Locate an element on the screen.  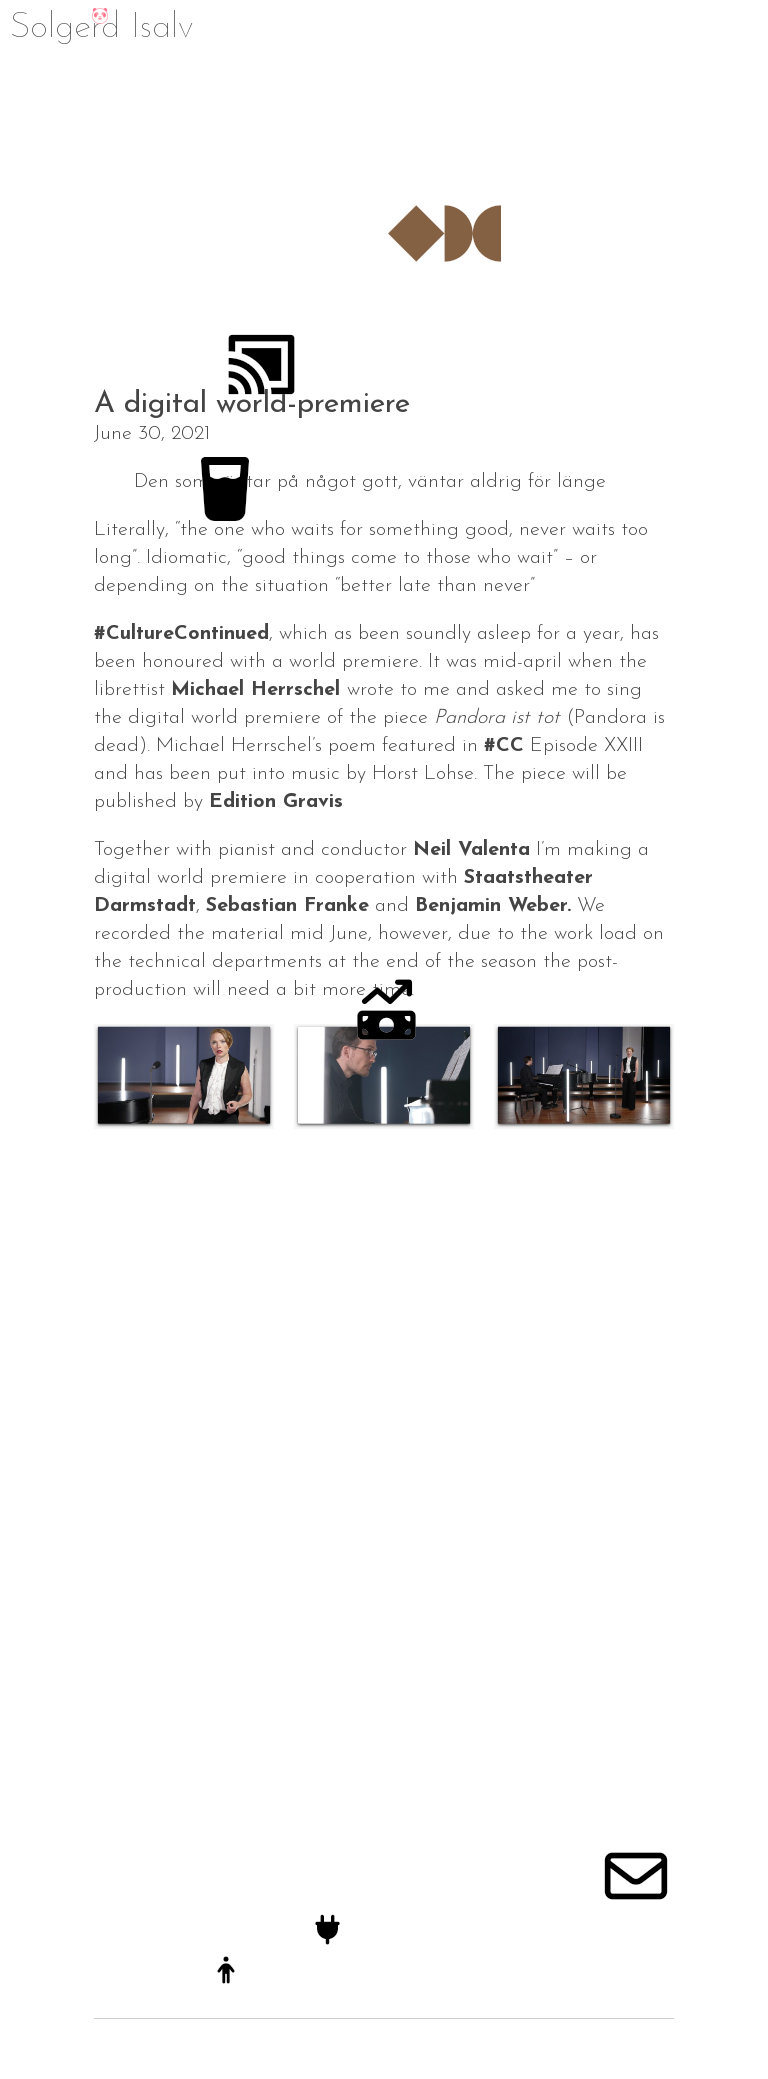
cast your screen to a nearby device is located at coordinates (261, 364).